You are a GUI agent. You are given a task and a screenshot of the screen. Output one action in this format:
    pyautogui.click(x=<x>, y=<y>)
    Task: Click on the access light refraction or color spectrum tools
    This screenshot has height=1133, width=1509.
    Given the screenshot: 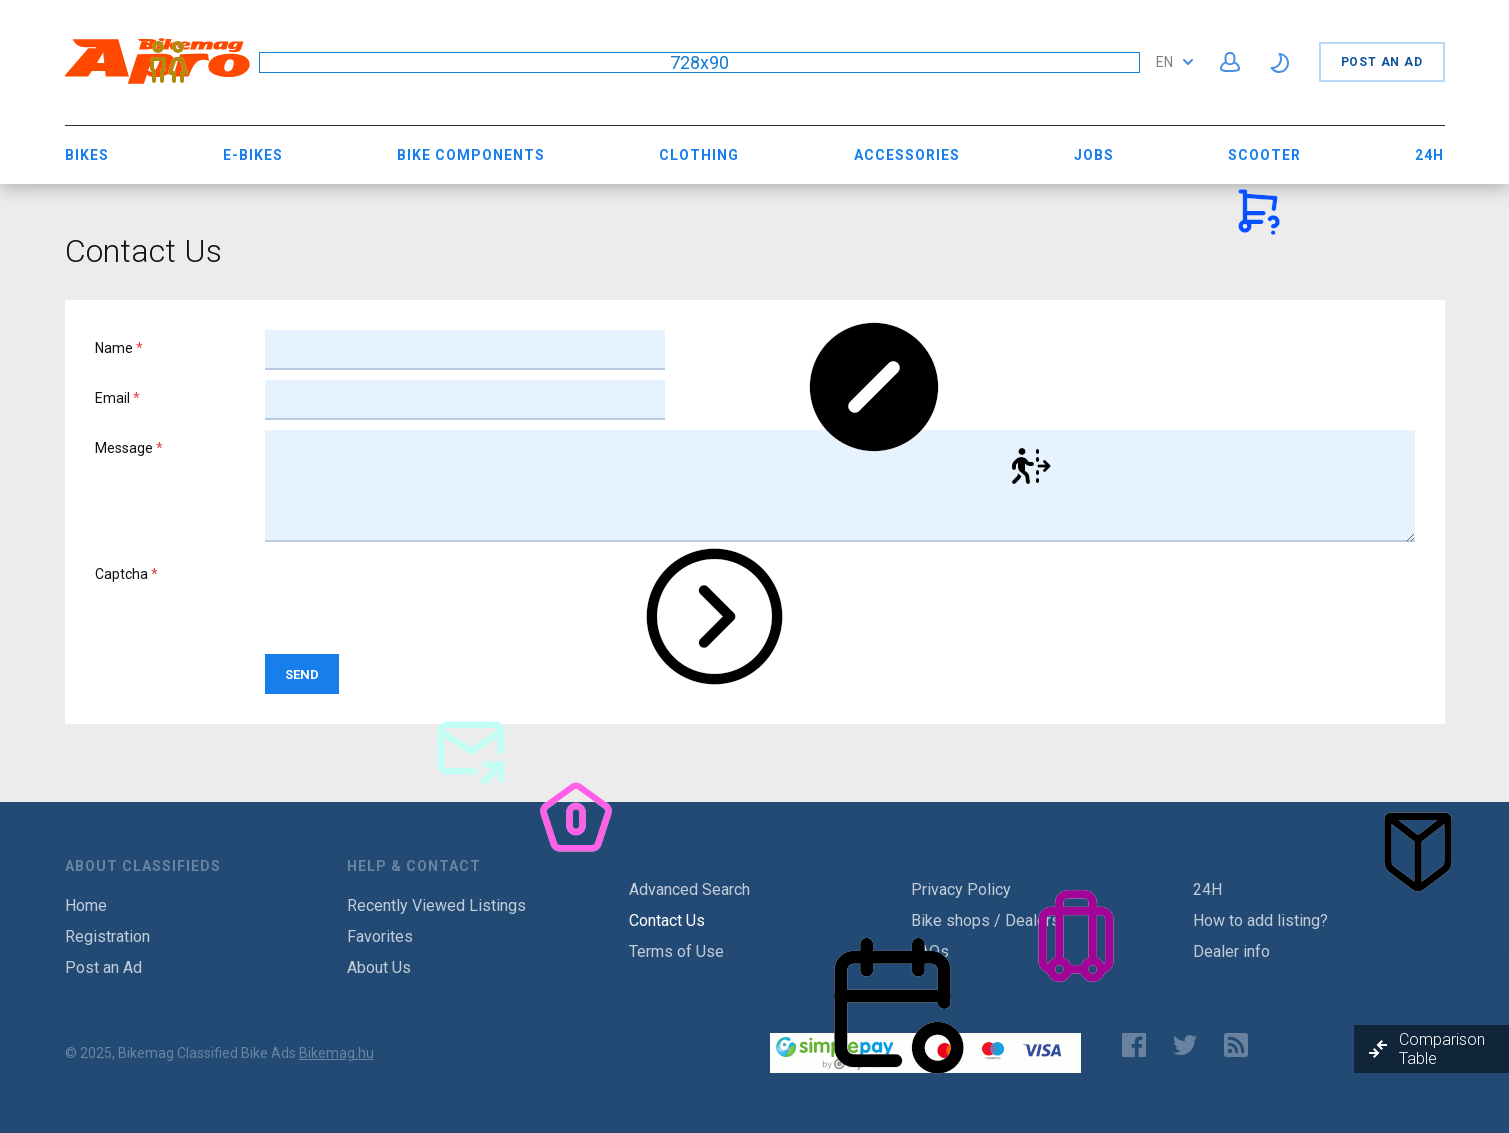 What is the action you would take?
    pyautogui.click(x=1418, y=850)
    